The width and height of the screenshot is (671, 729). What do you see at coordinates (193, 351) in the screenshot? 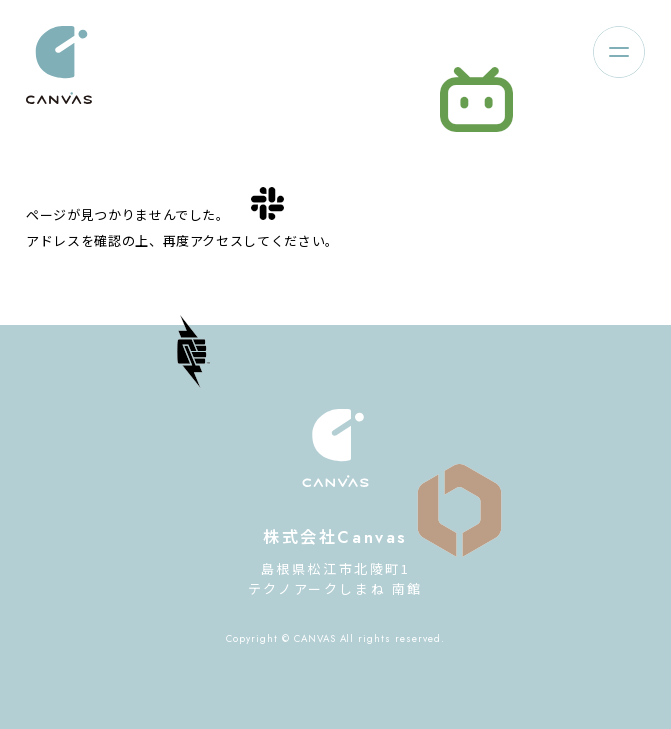
I see `pantheon website hosting platform logo` at bounding box center [193, 351].